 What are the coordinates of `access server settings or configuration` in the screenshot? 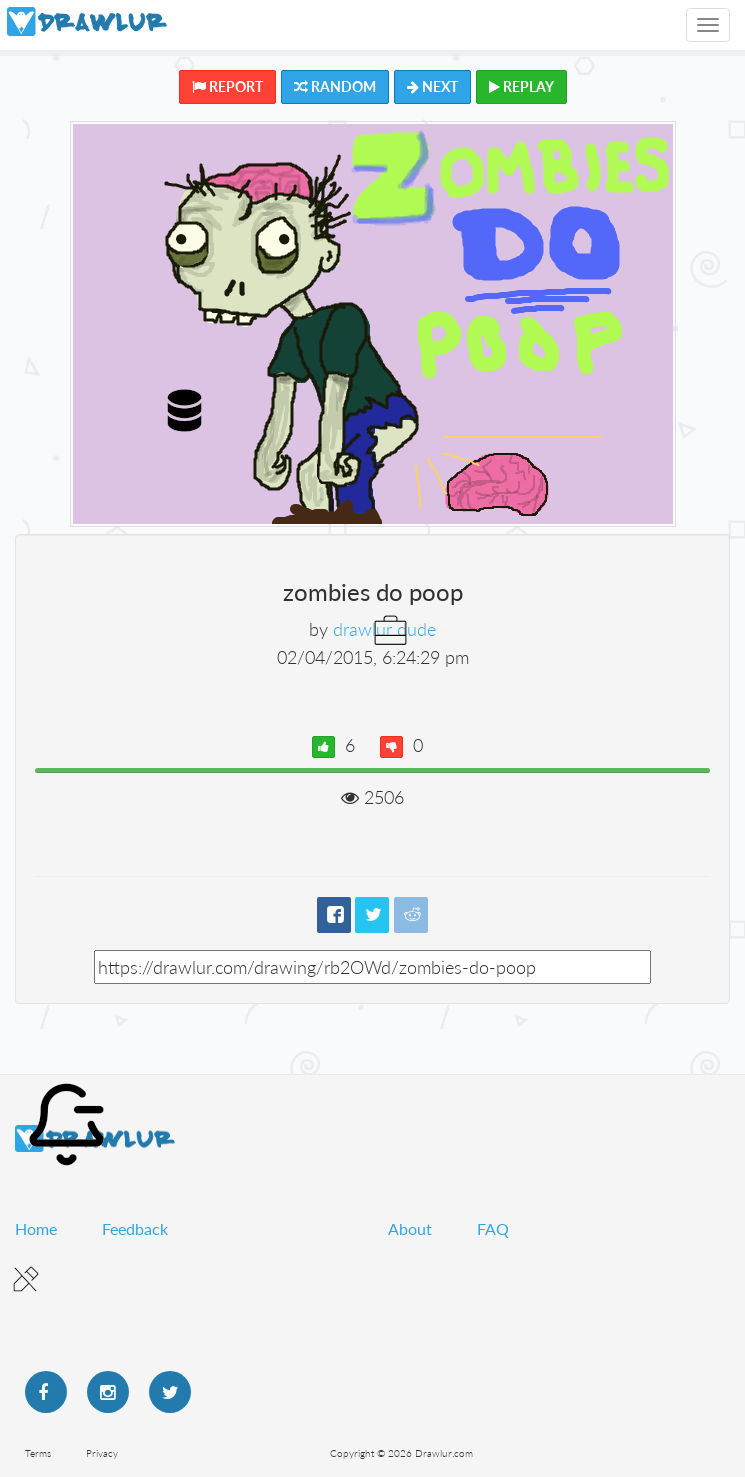 It's located at (184, 410).